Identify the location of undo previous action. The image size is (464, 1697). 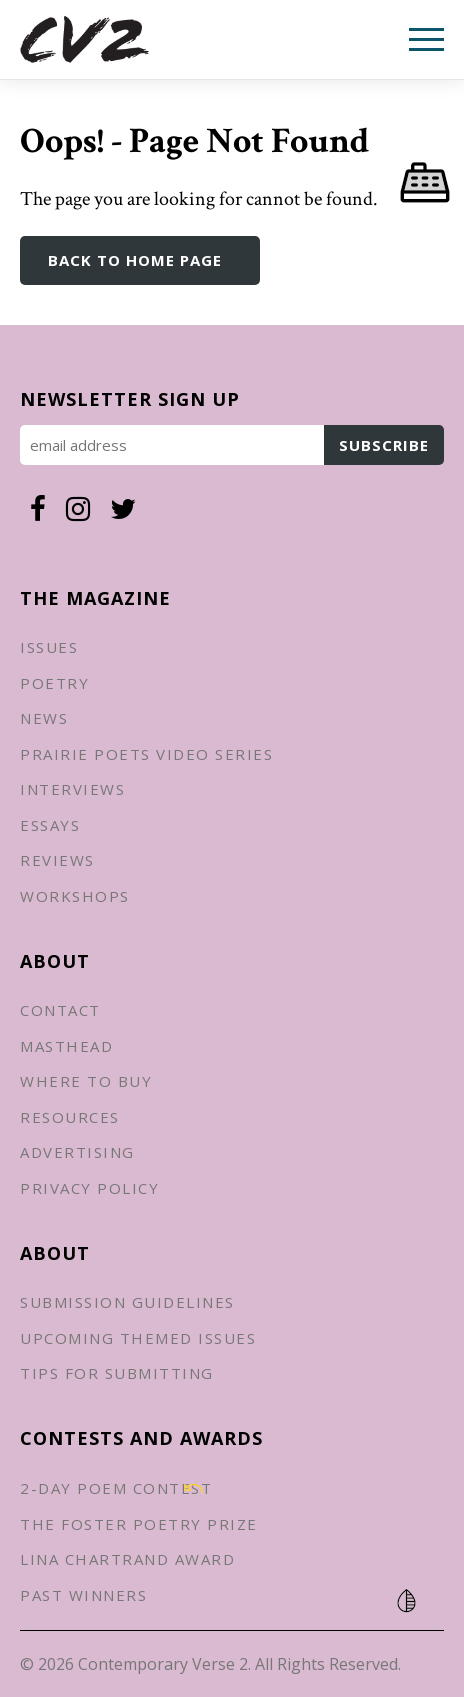
(194, 1488).